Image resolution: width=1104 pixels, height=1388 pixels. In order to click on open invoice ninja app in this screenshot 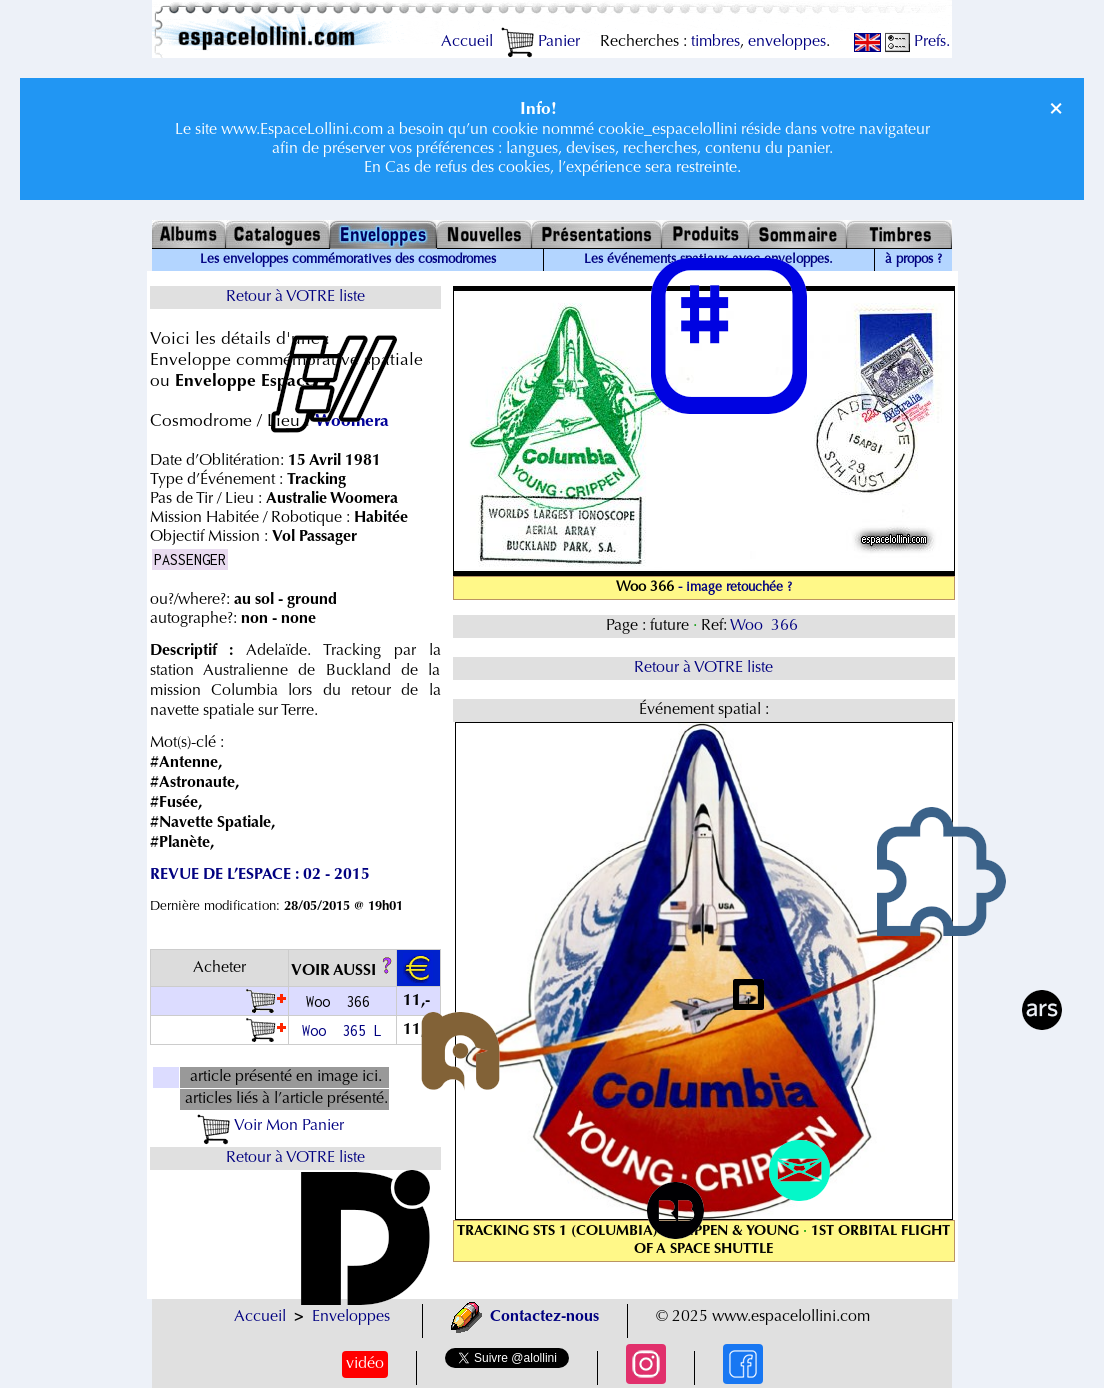, I will do `click(799, 1170)`.